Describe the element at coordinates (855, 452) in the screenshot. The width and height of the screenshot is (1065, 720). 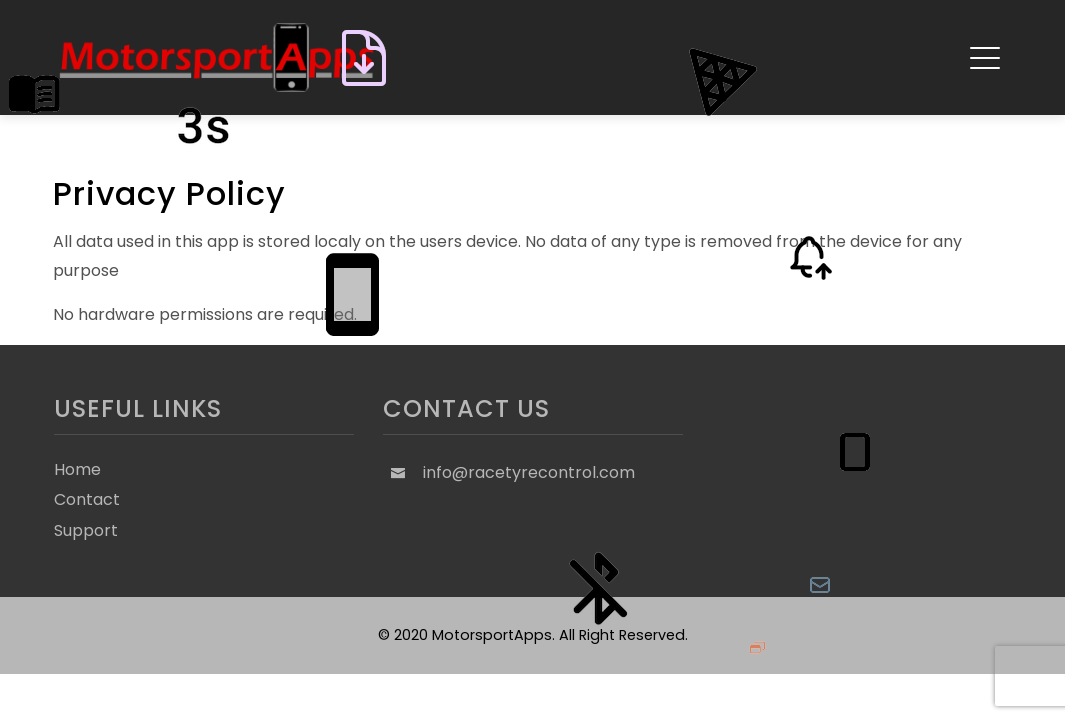
I see `crop image to portrait orientation` at that location.